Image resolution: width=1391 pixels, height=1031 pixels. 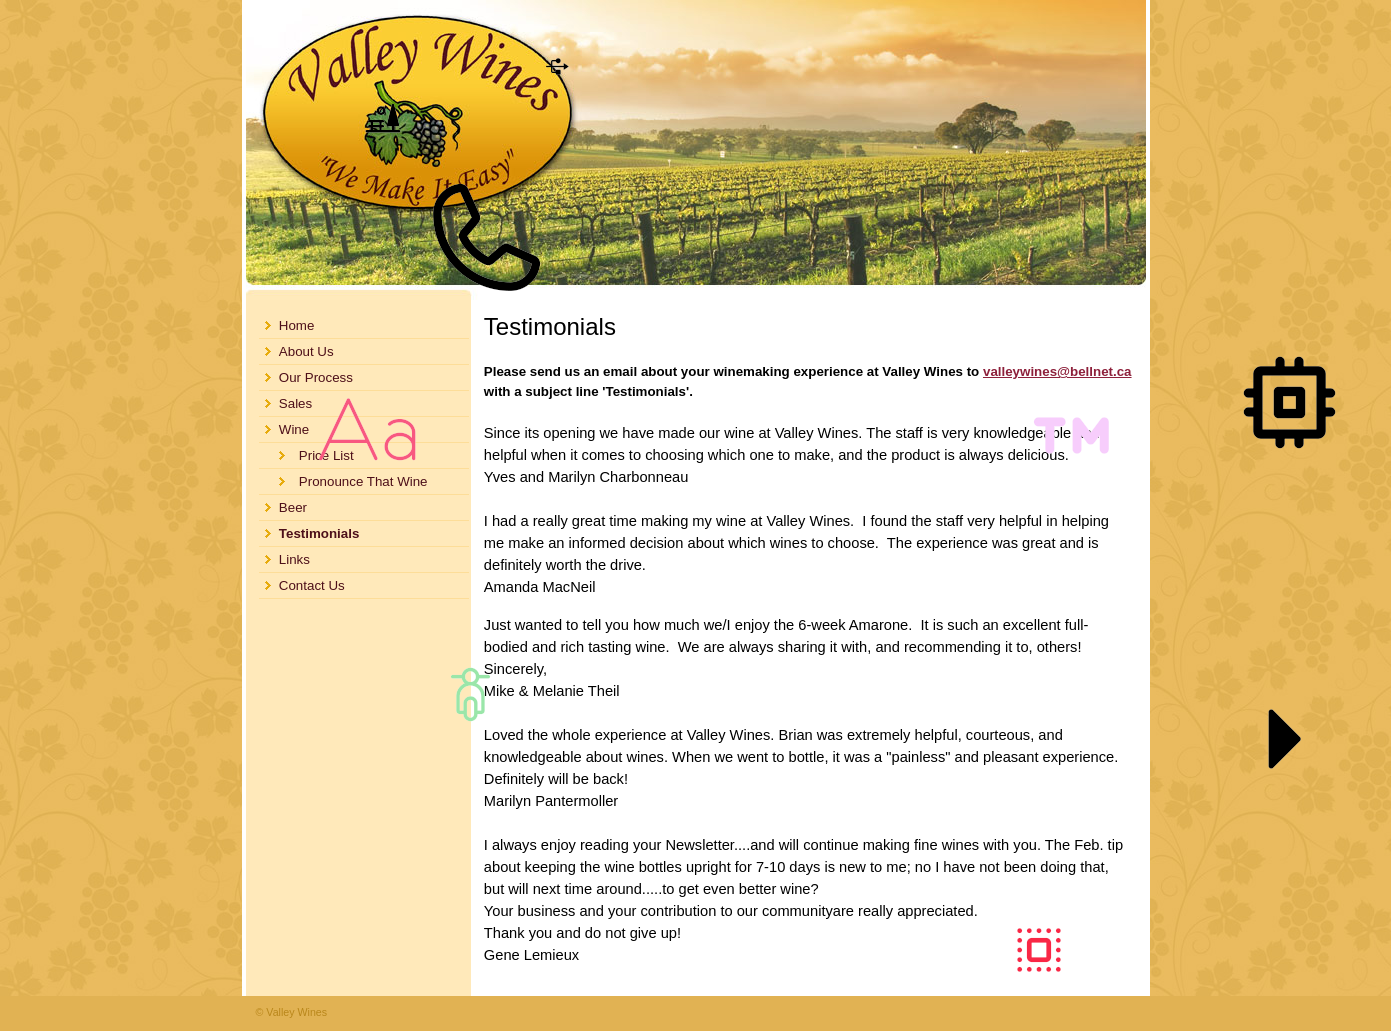 What do you see at coordinates (1282, 739) in the screenshot?
I see `navigate to the next item or screen` at bounding box center [1282, 739].